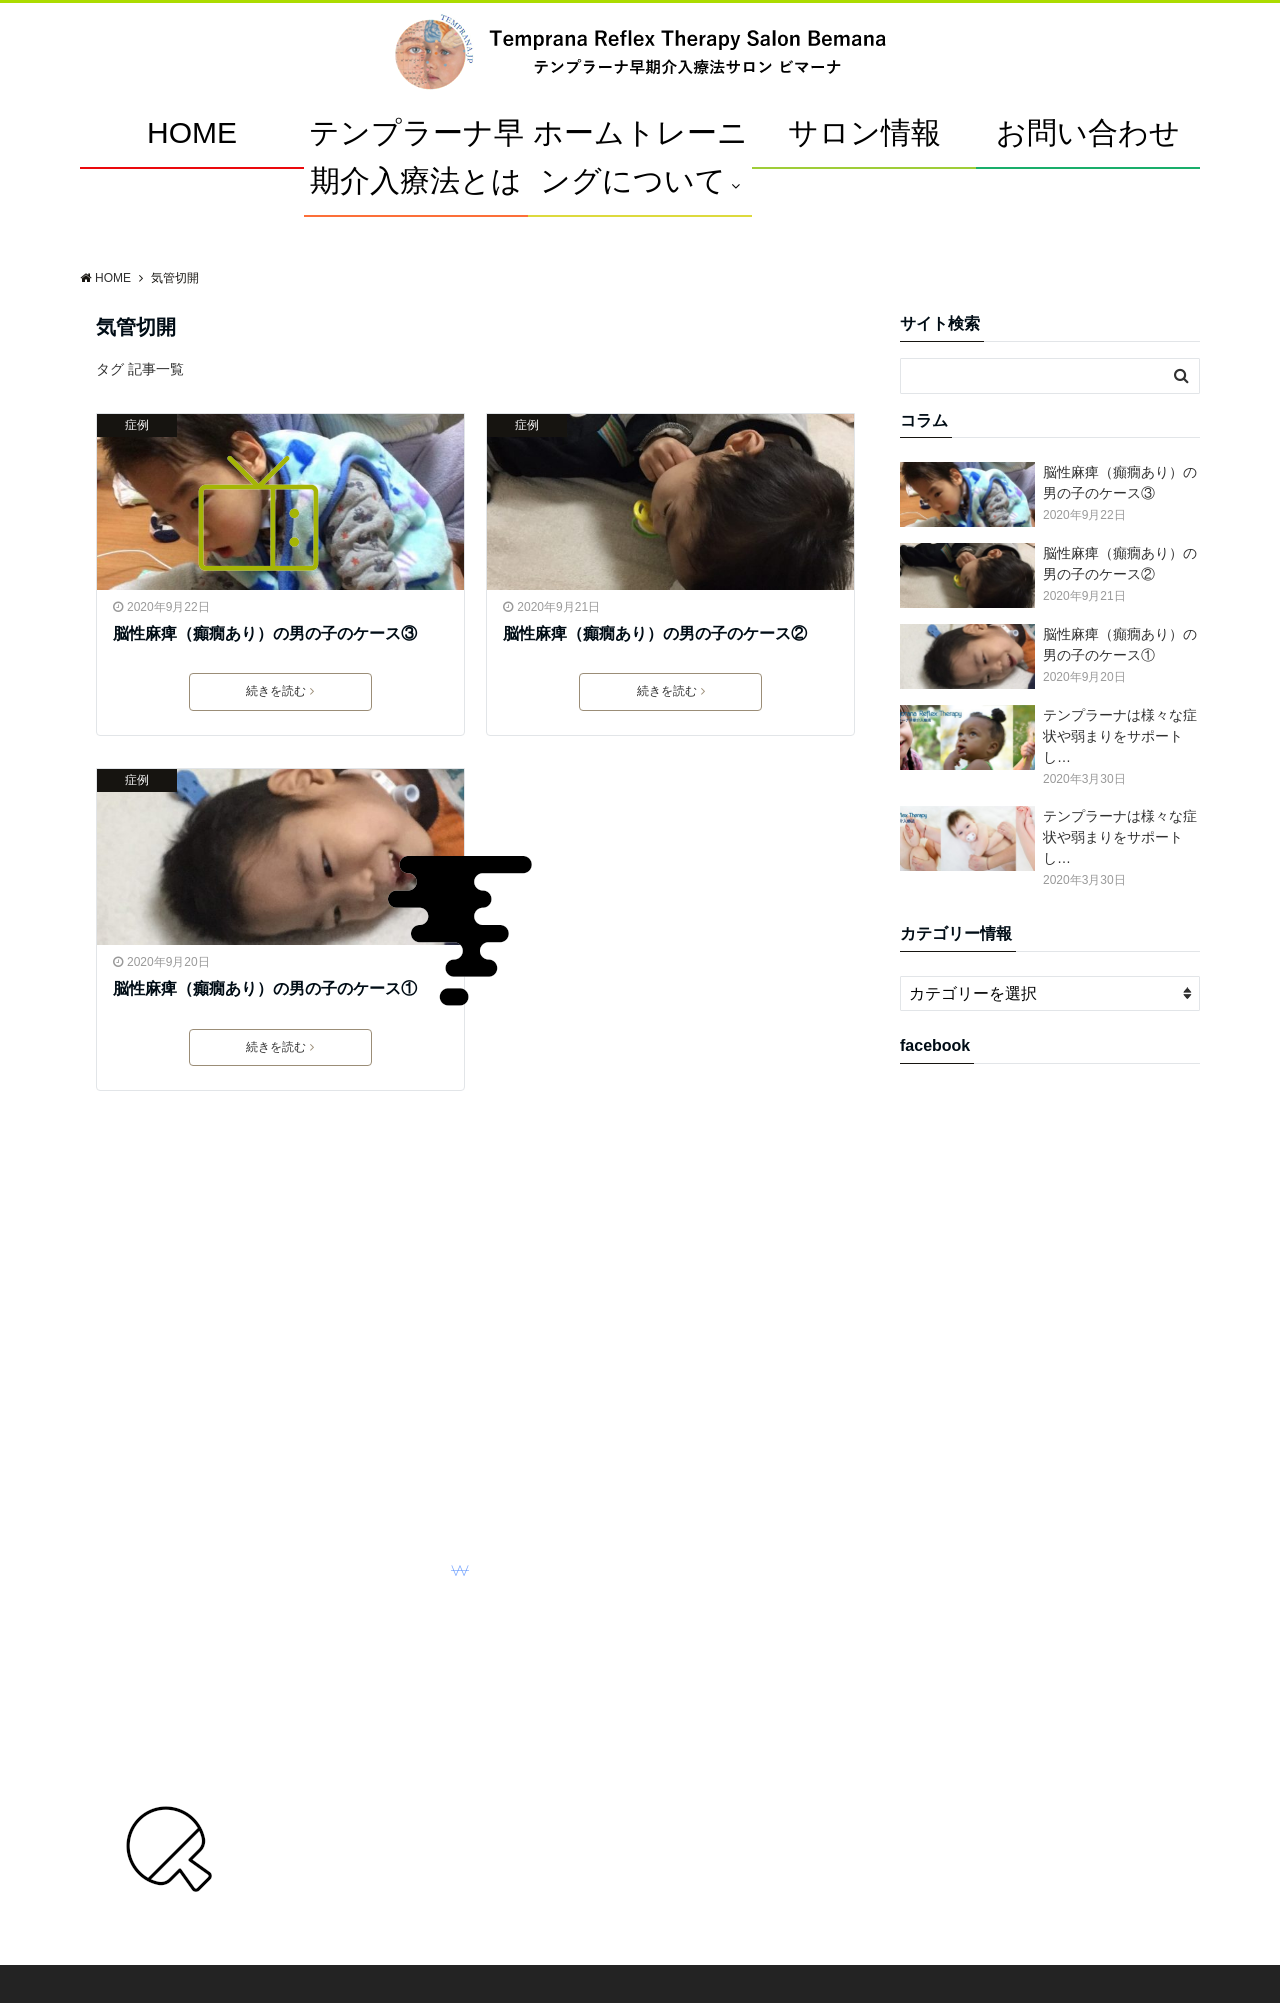  I want to click on access TV or video streaming features, so click(258, 520).